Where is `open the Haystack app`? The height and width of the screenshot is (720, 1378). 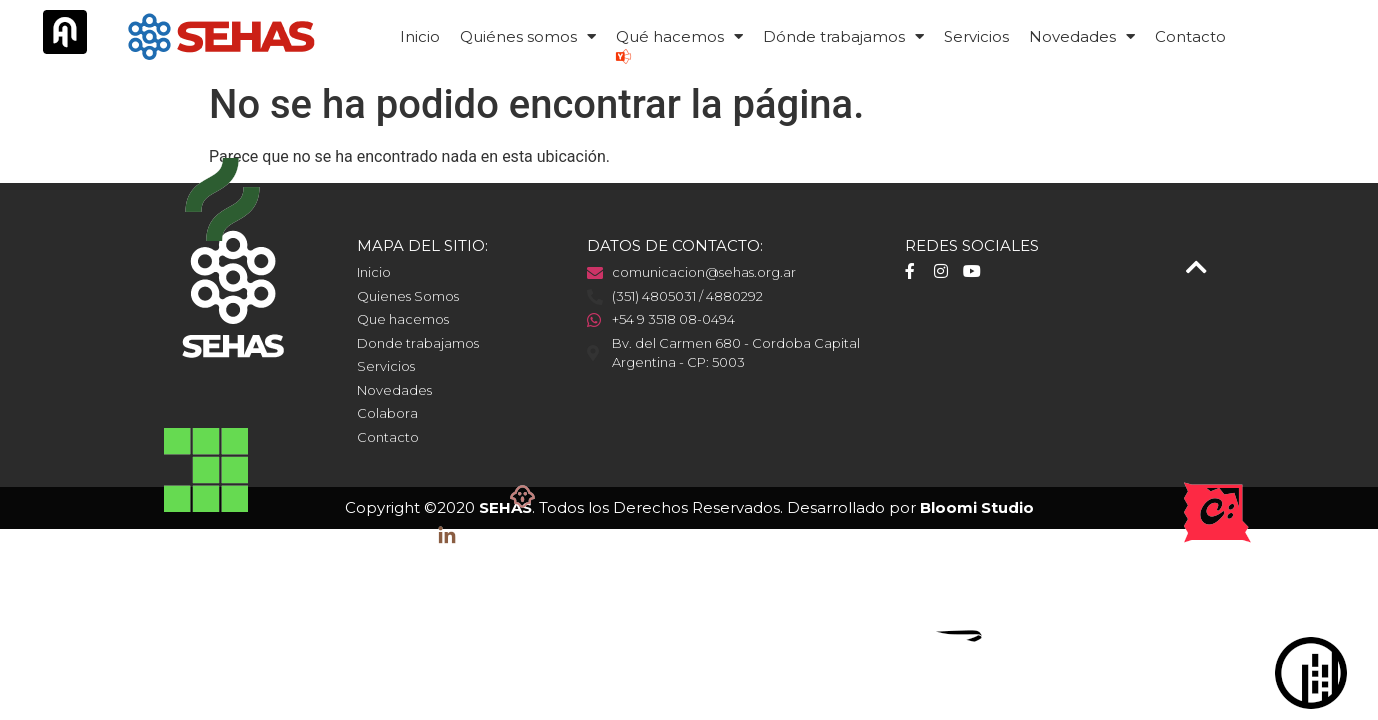 open the Haystack app is located at coordinates (65, 32).